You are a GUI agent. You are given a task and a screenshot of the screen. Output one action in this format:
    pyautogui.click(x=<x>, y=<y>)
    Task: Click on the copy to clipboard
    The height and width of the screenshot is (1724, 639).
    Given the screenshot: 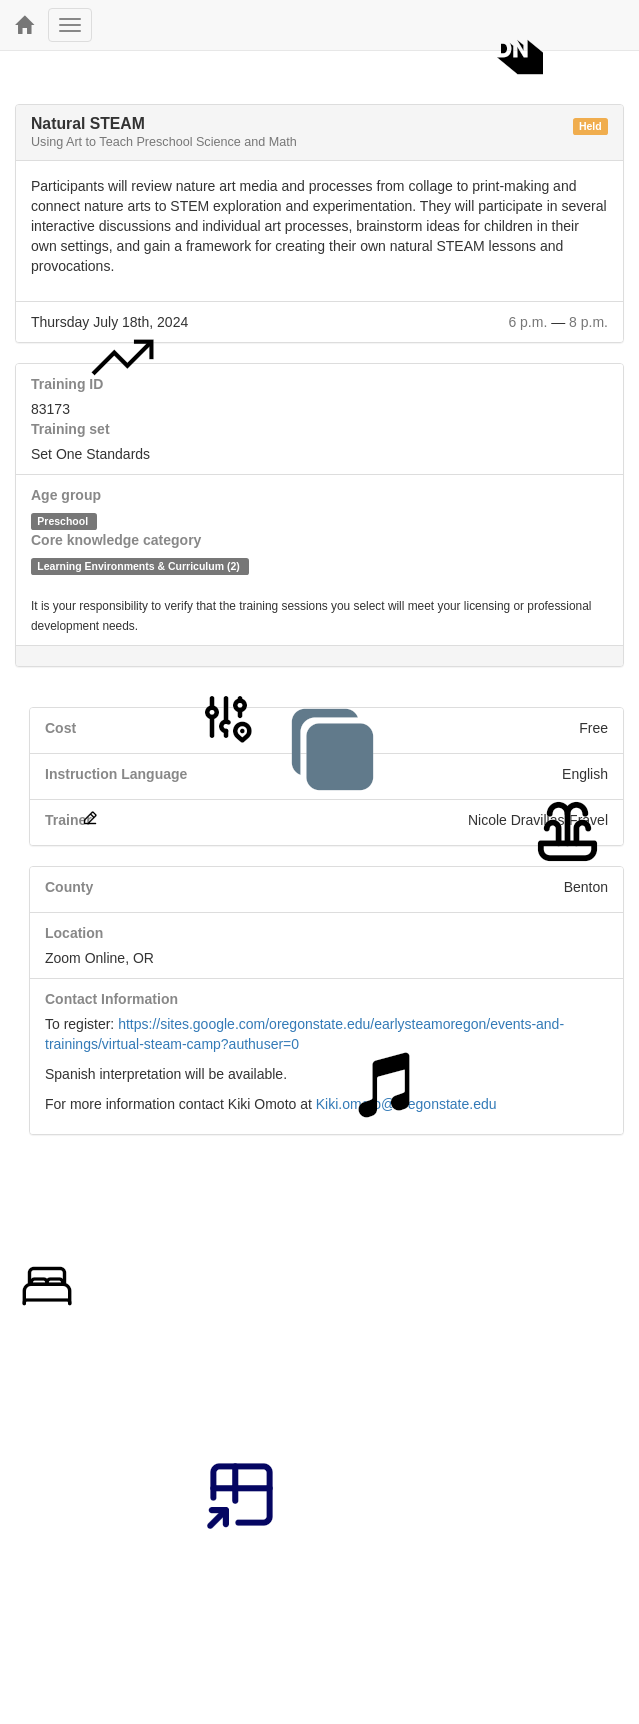 What is the action you would take?
    pyautogui.click(x=332, y=749)
    